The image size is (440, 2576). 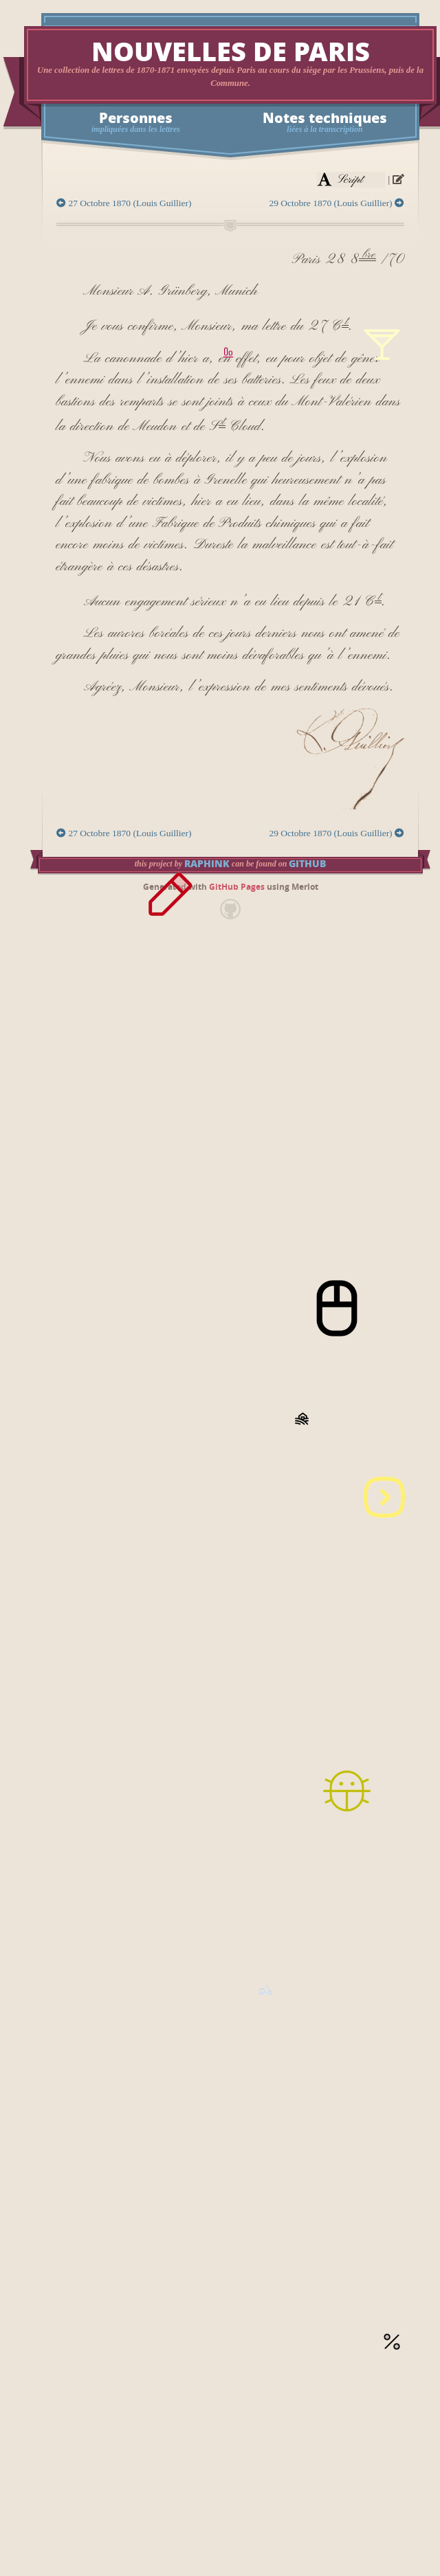 What do you see at coordinates (302, 1419) in the screenshot?
I see `access farm or agricultural settings` at bounding box center [302, 1419].